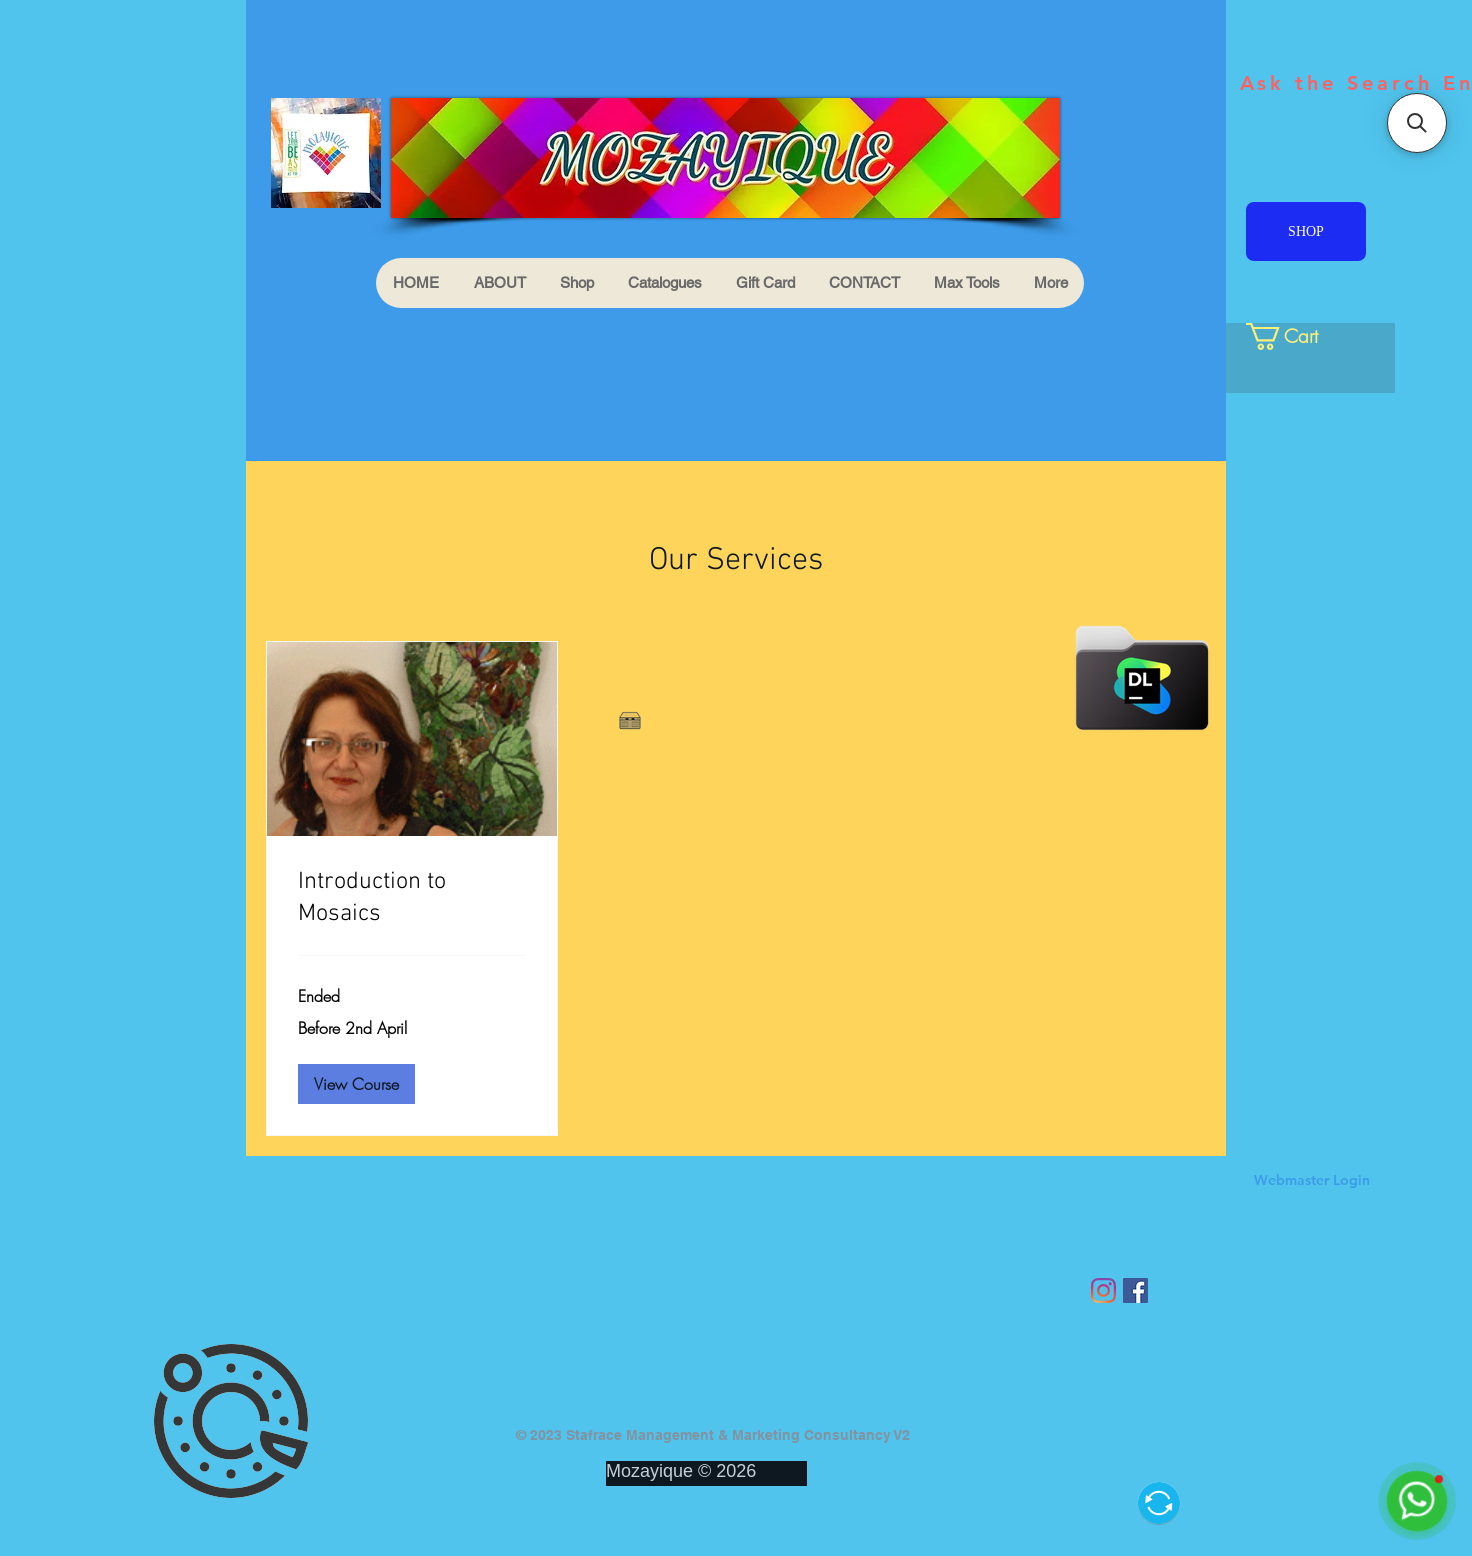 The height and width of the screenshot is (1556, 1472). Describe the element at coordinates (630, 720) in the screenshot. I see `access xserve in sidebar` at that location.